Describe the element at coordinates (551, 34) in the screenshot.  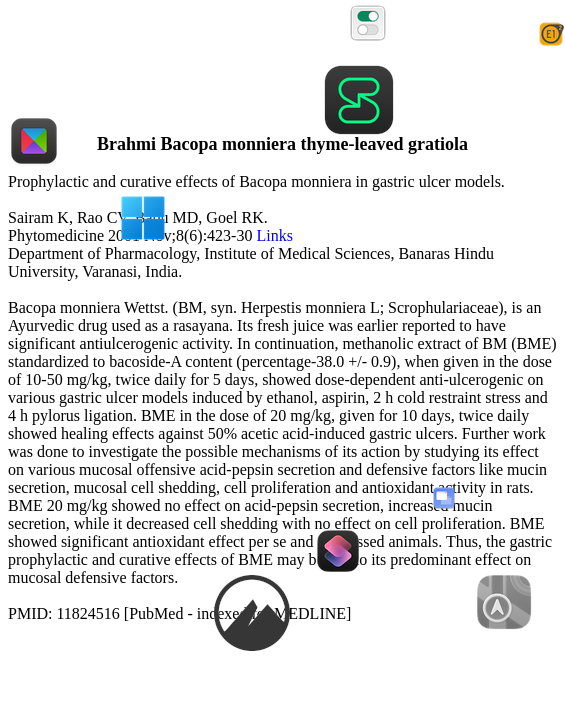
I see `launch Half-Life 2: Episode One` at that location.